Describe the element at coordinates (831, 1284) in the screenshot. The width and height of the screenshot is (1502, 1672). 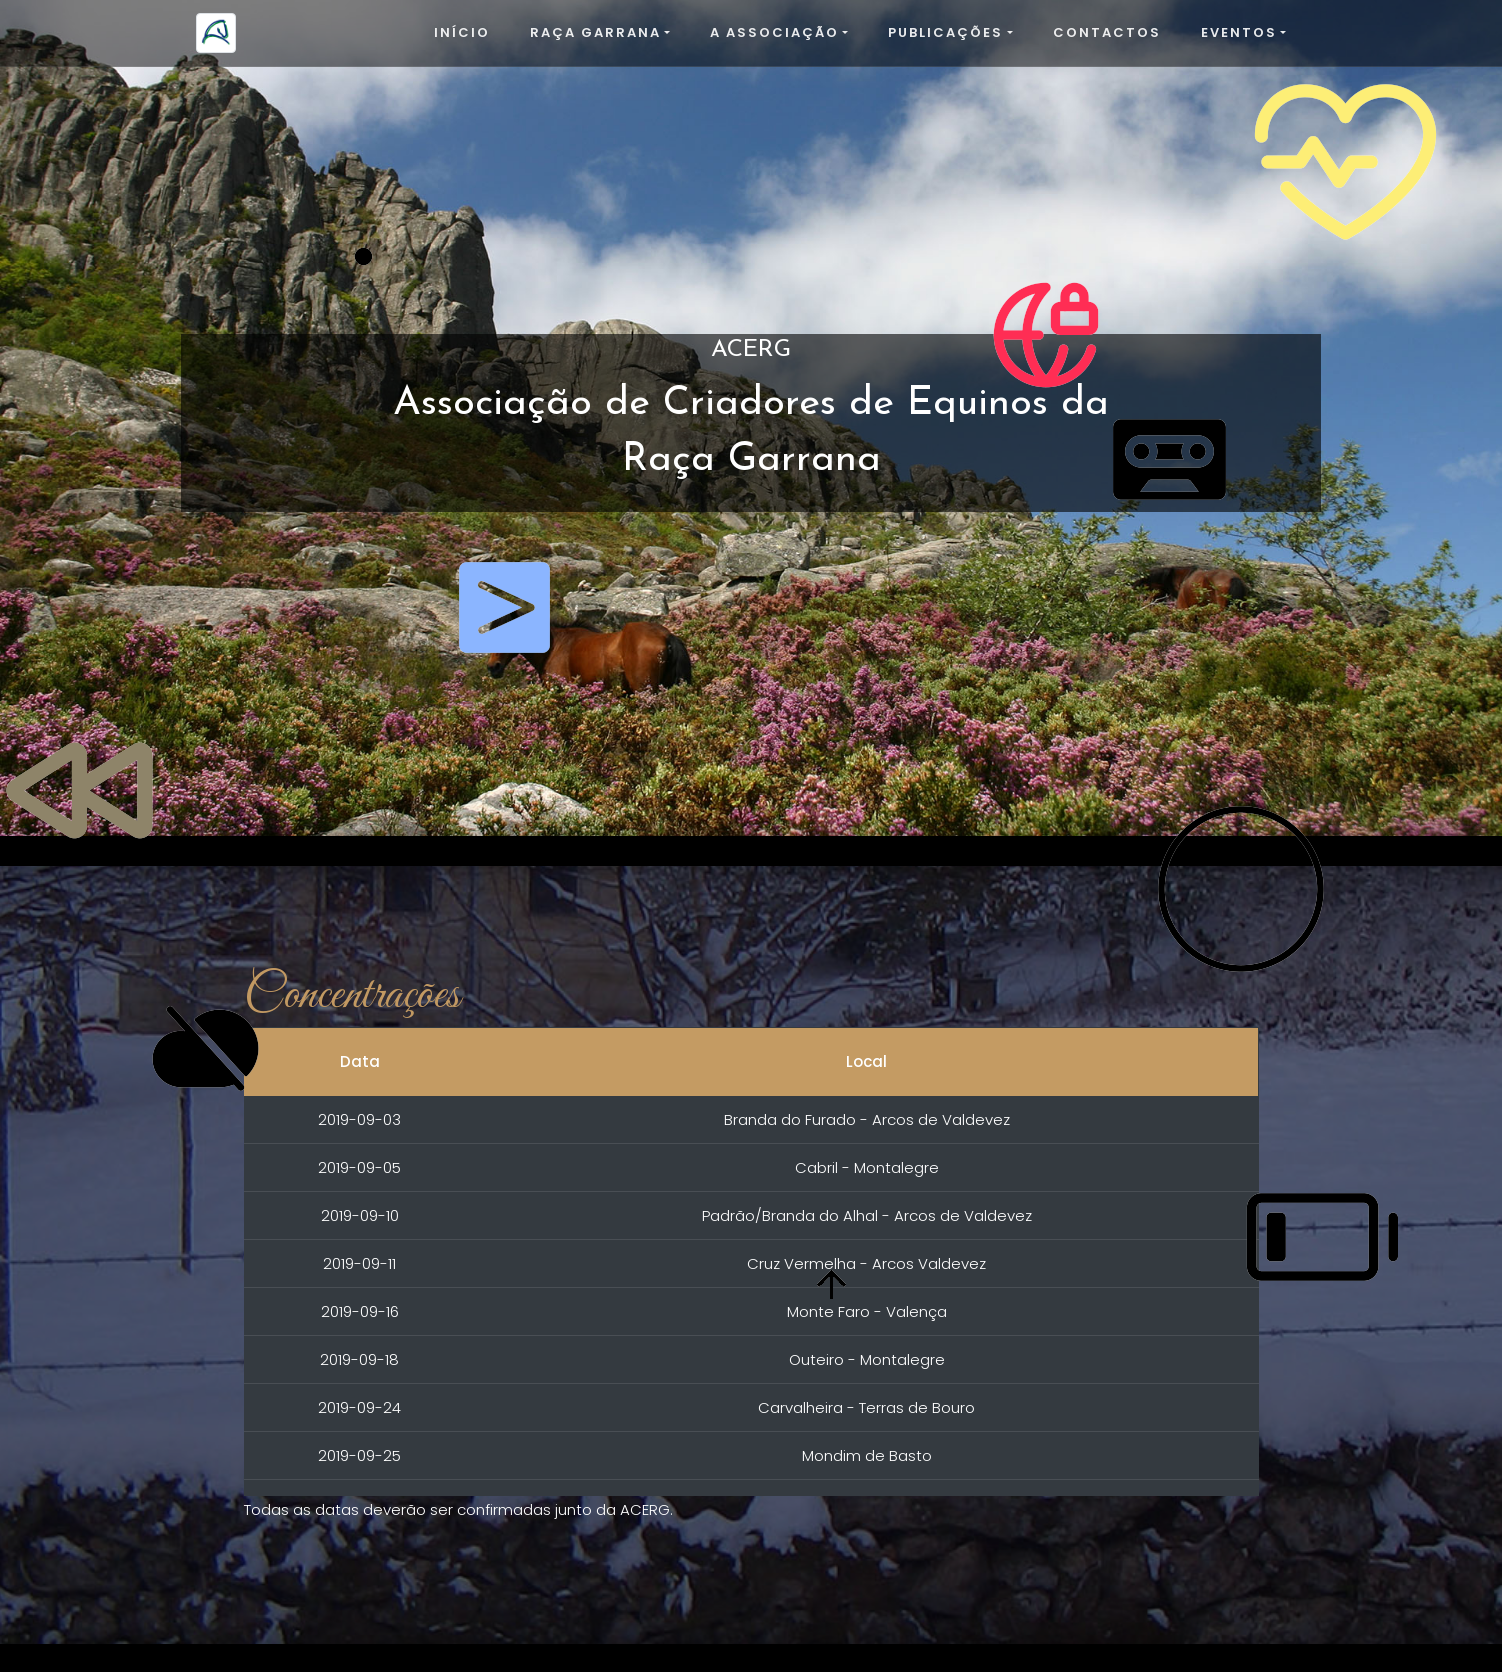
I see `scroll to top of page` at that location.